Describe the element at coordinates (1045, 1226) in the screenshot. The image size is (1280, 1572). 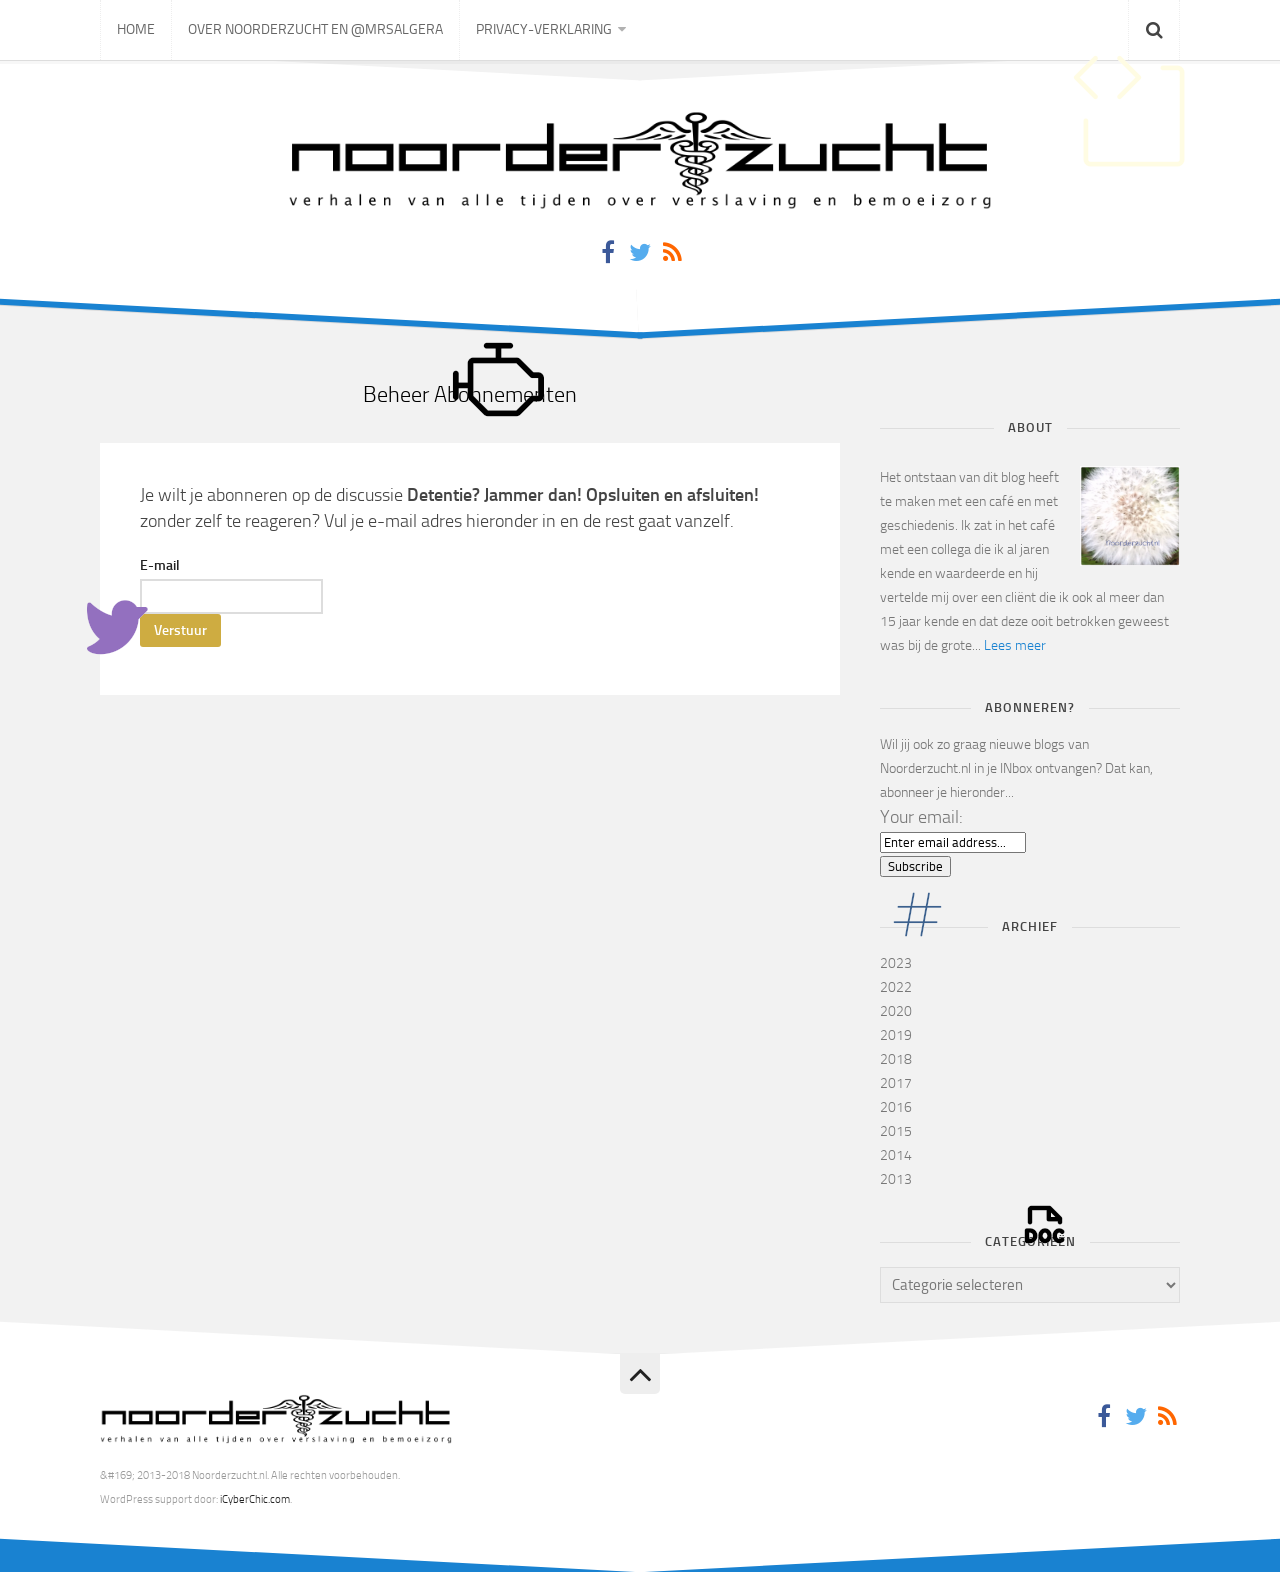
I see `open or view a document file` at that location.